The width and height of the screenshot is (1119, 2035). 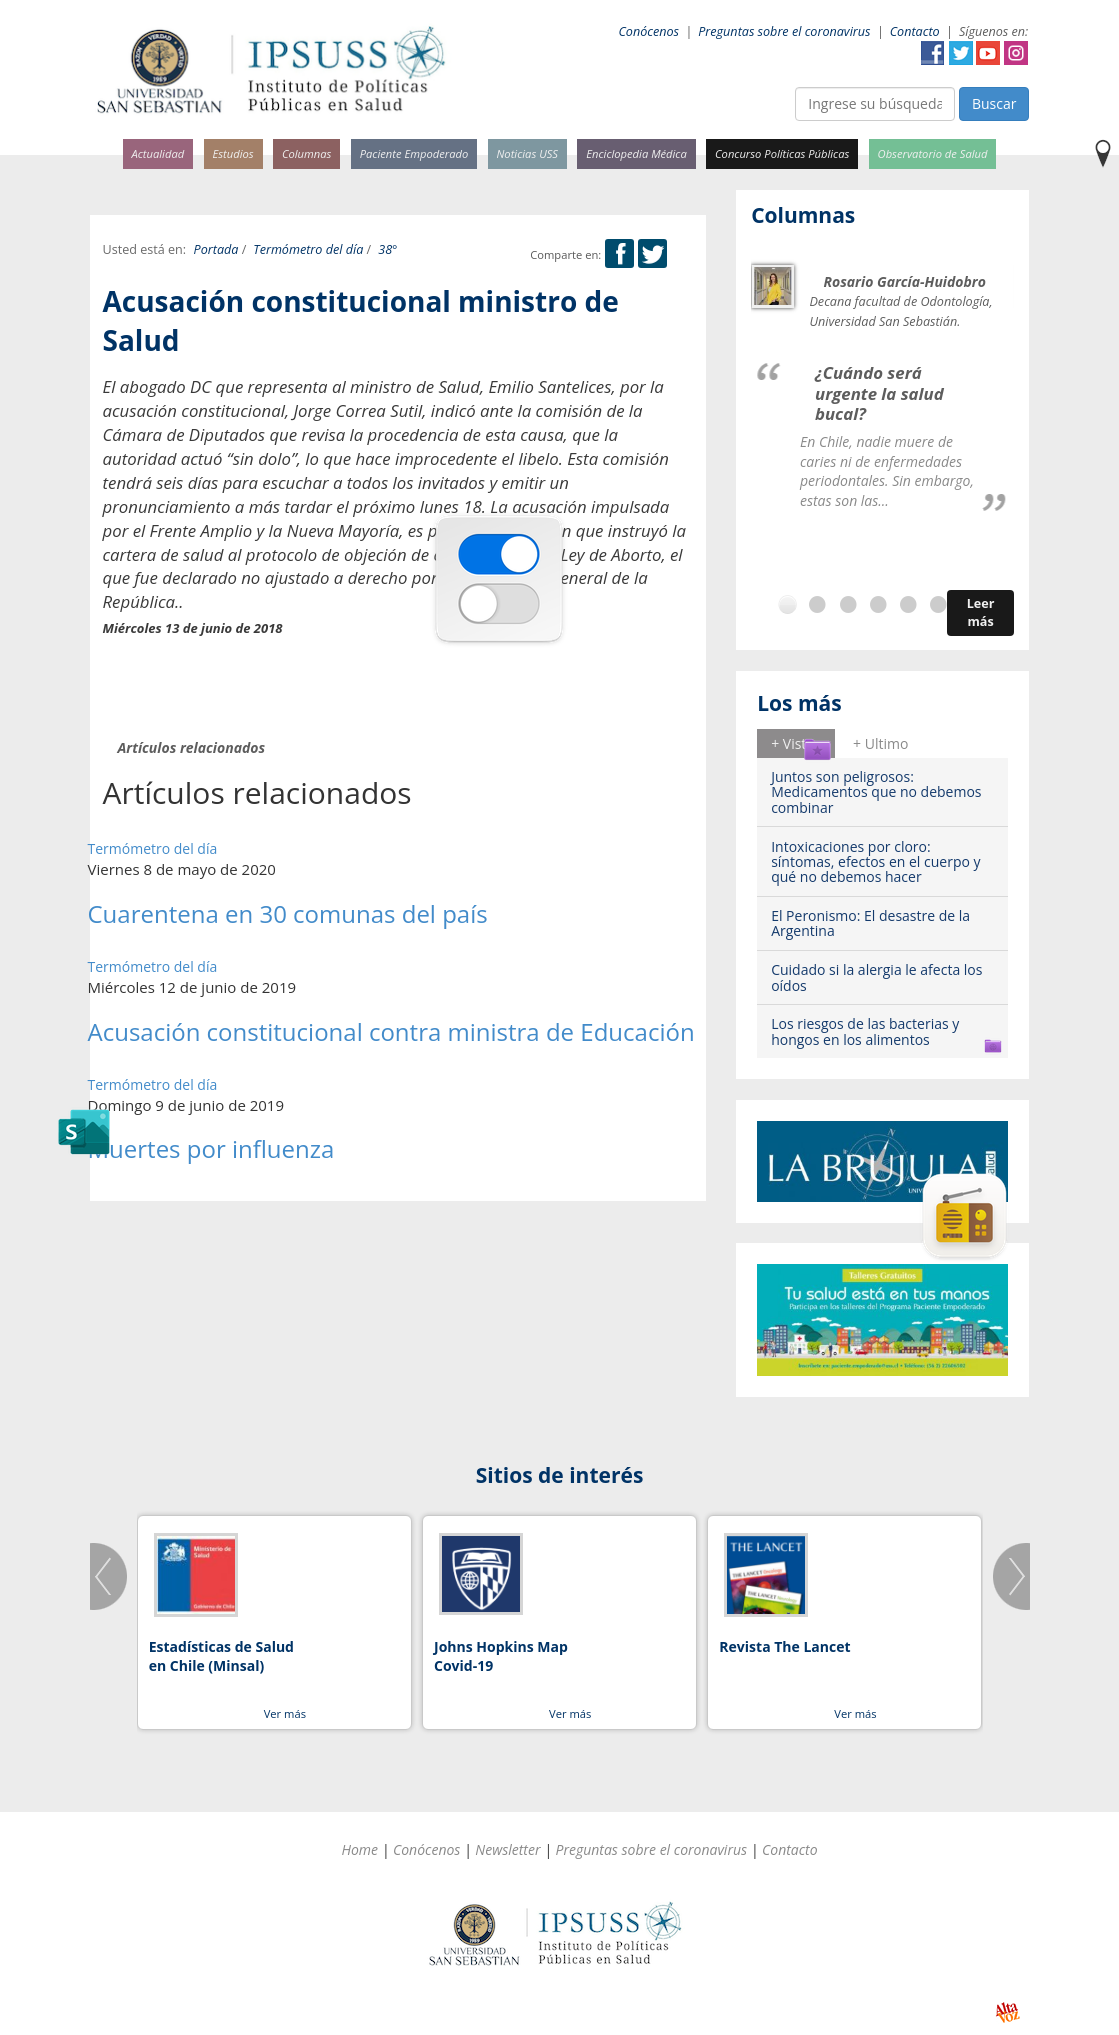 I want to click on open your bookmarked or favorite files folder, so click(x=817, y=749).